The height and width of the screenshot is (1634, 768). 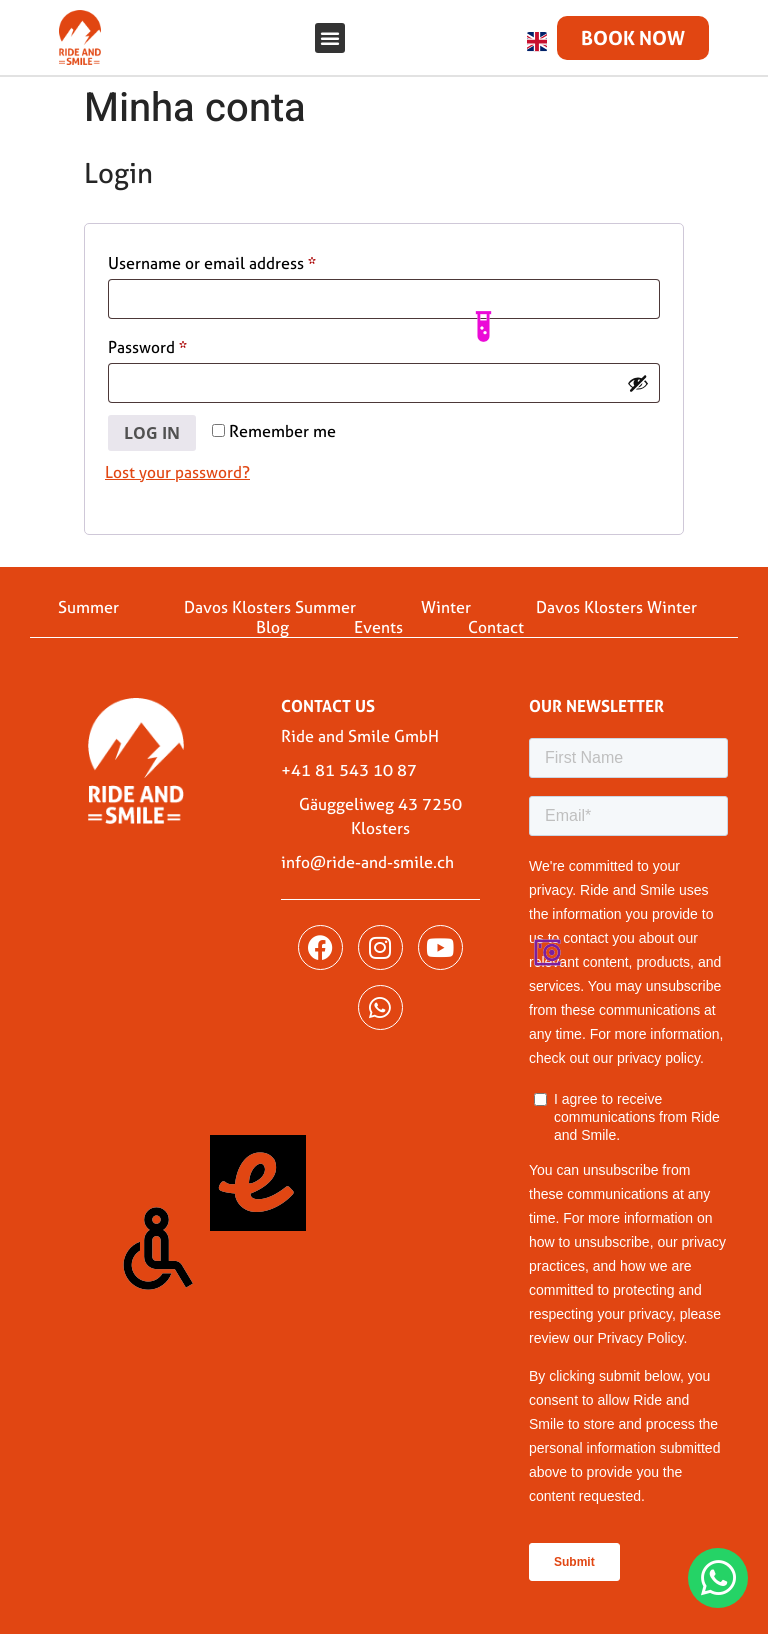 I want to click on indicates wheelchair accessible facilities, so click(x=156, y=1248).